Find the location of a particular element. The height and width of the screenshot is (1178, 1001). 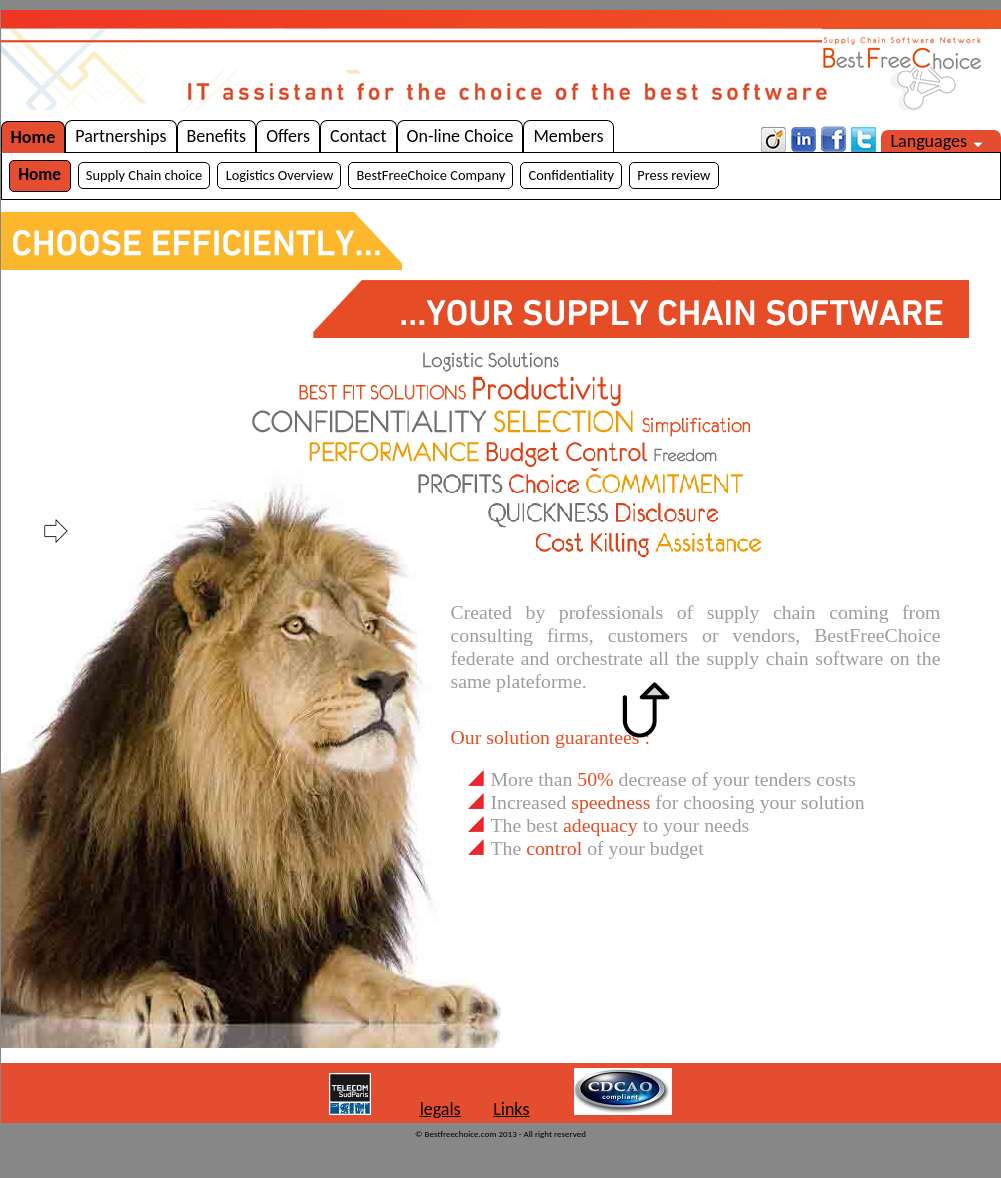

redo or repeat the last action is located at coordinates (644, 710).